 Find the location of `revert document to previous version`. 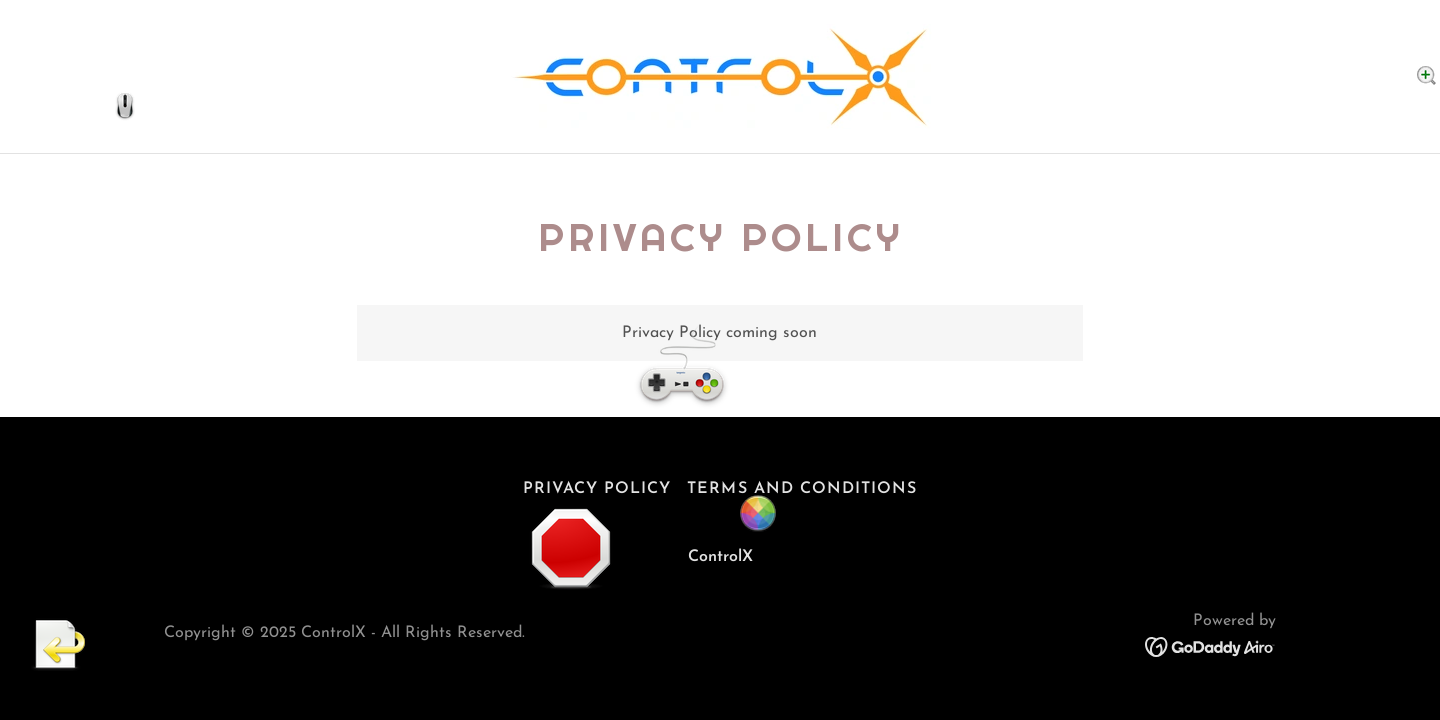

revert document to previous version is located at coordinates (58, 644).